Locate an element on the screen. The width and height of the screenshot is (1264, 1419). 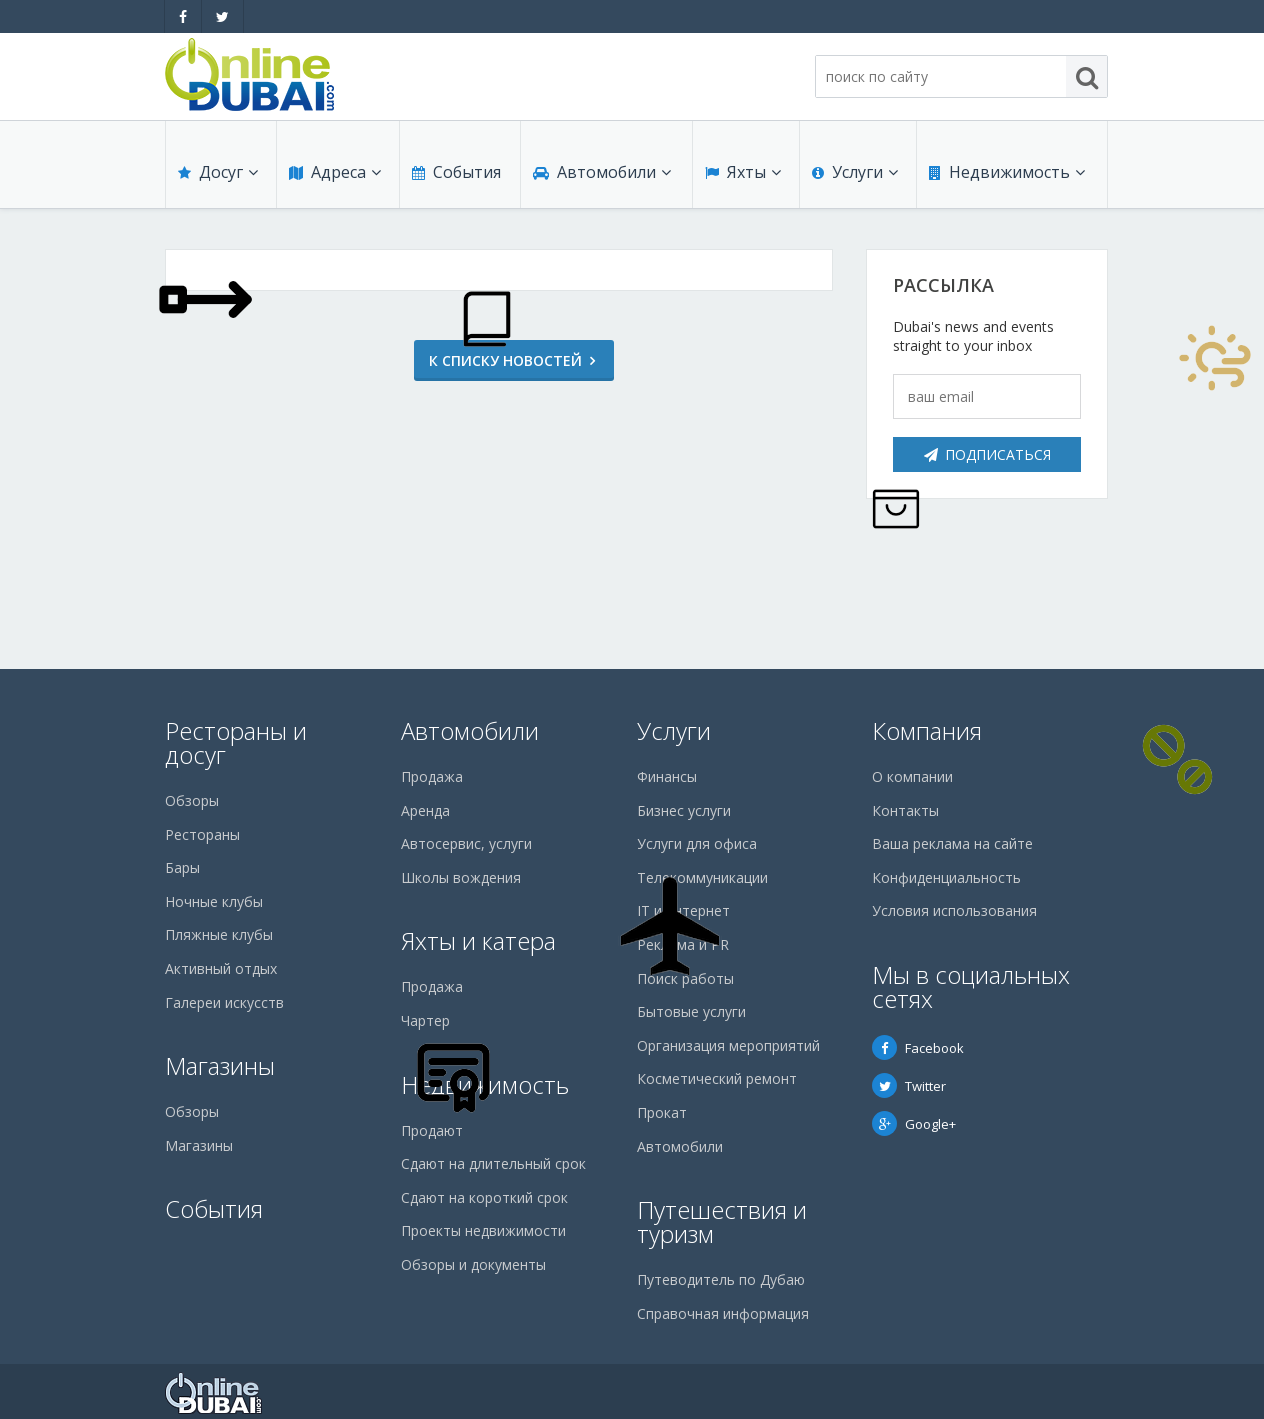
view current weather conditions is located at coordinates (1215, 358).